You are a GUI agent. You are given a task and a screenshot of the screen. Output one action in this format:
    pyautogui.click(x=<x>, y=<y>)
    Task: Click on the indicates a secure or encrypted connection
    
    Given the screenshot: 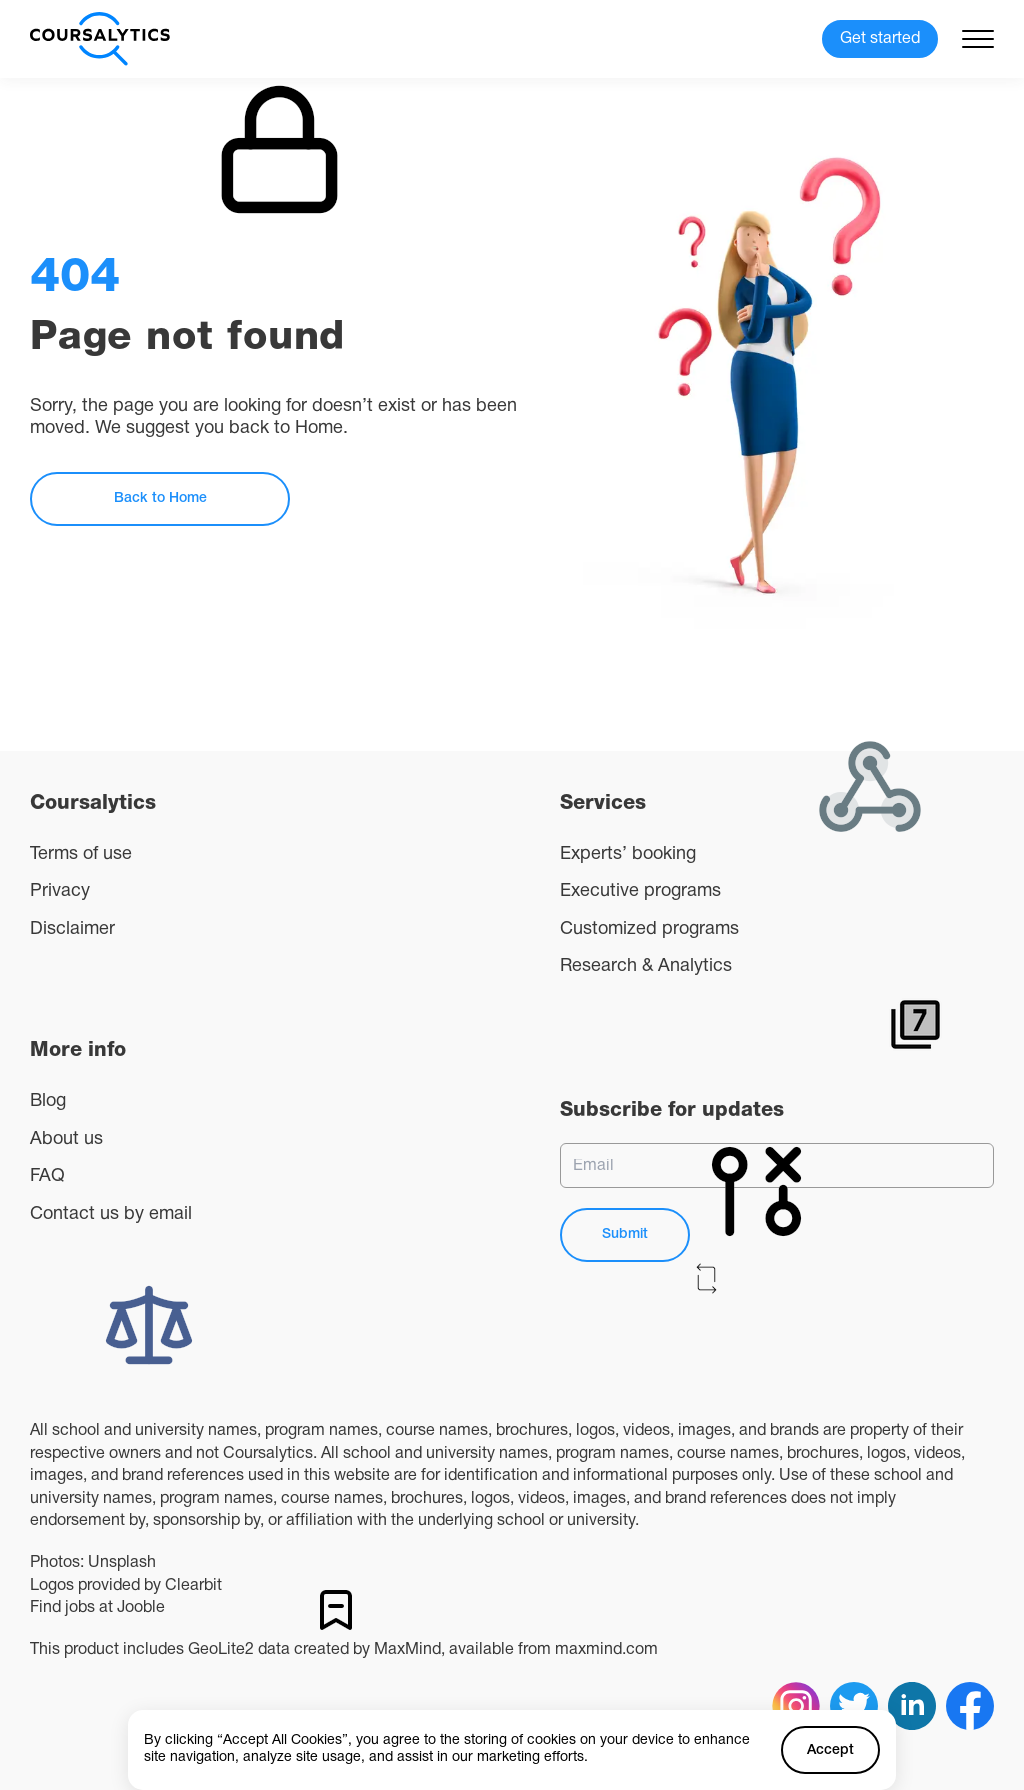 What is the action you would take?
    pyautogui.click(x=279, y=149)
    